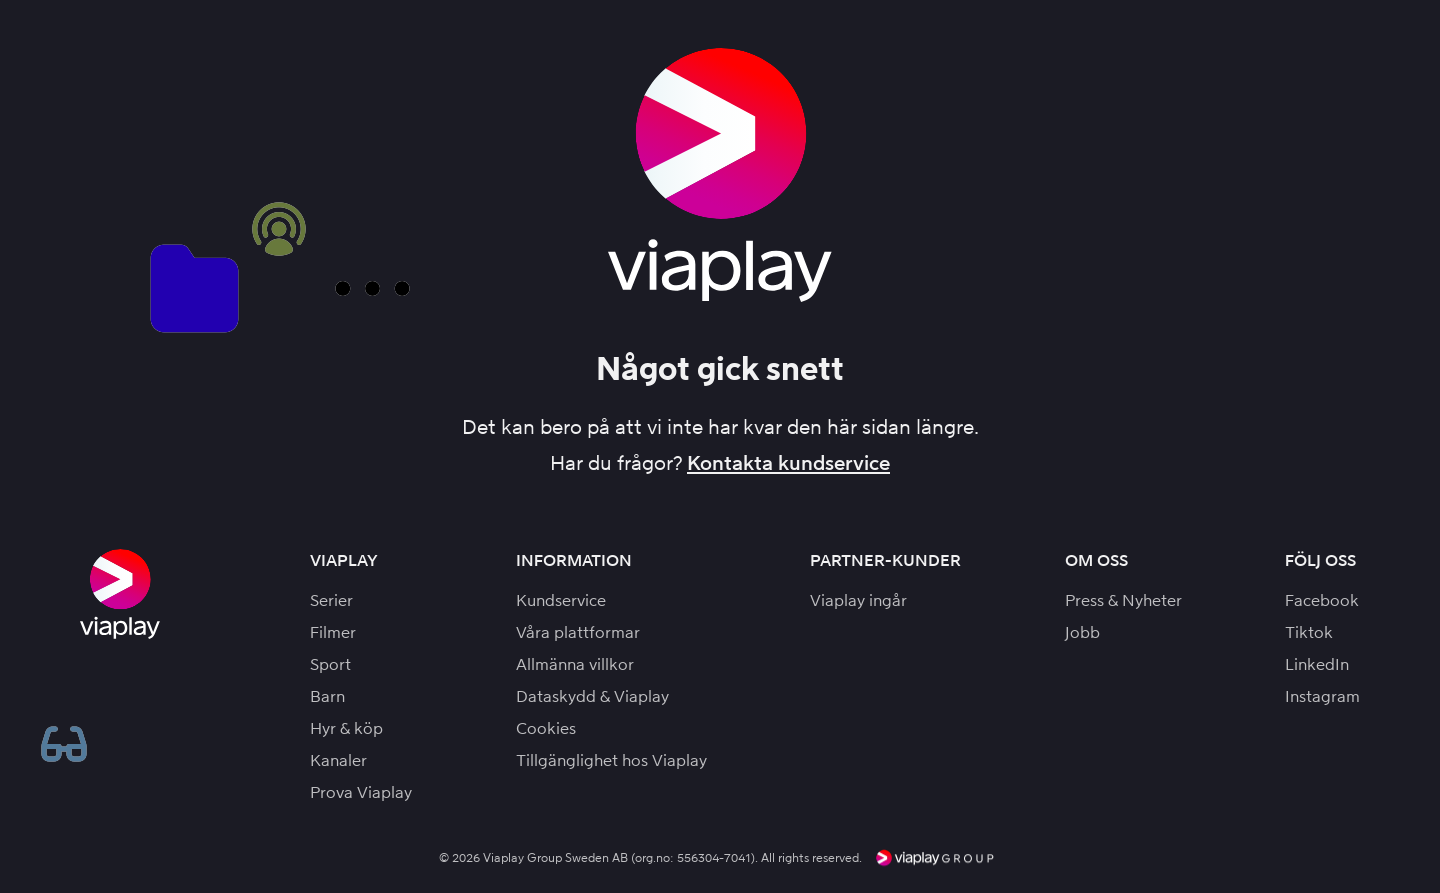 Image resolution: width=1440 pixels, height=893 pixels. What do you see at coordinates (64, 744) in the screenshot?
I see `enable reading mode or accessibility features` at bounding box center [64, 744].